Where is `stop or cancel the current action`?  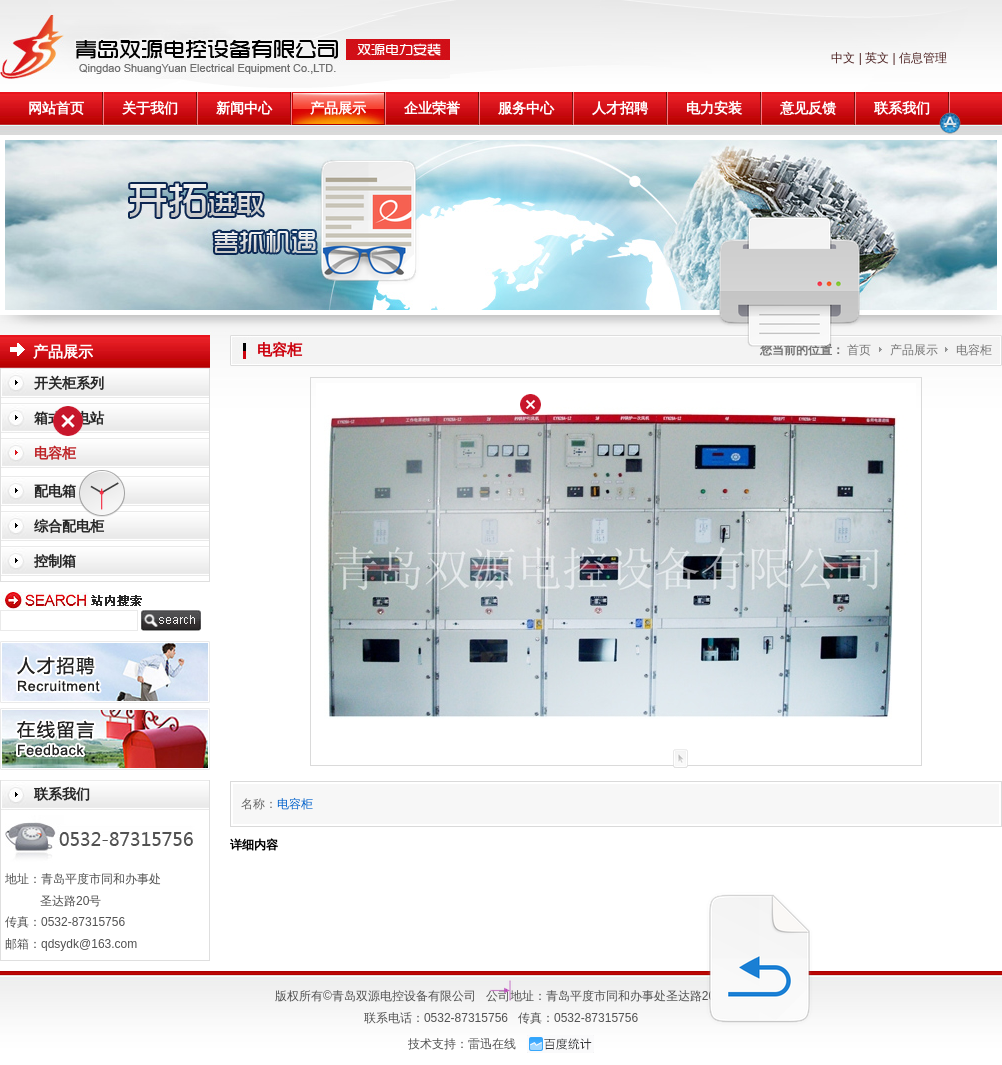 stop or cancel the current action is located at coordinates (68, 421).